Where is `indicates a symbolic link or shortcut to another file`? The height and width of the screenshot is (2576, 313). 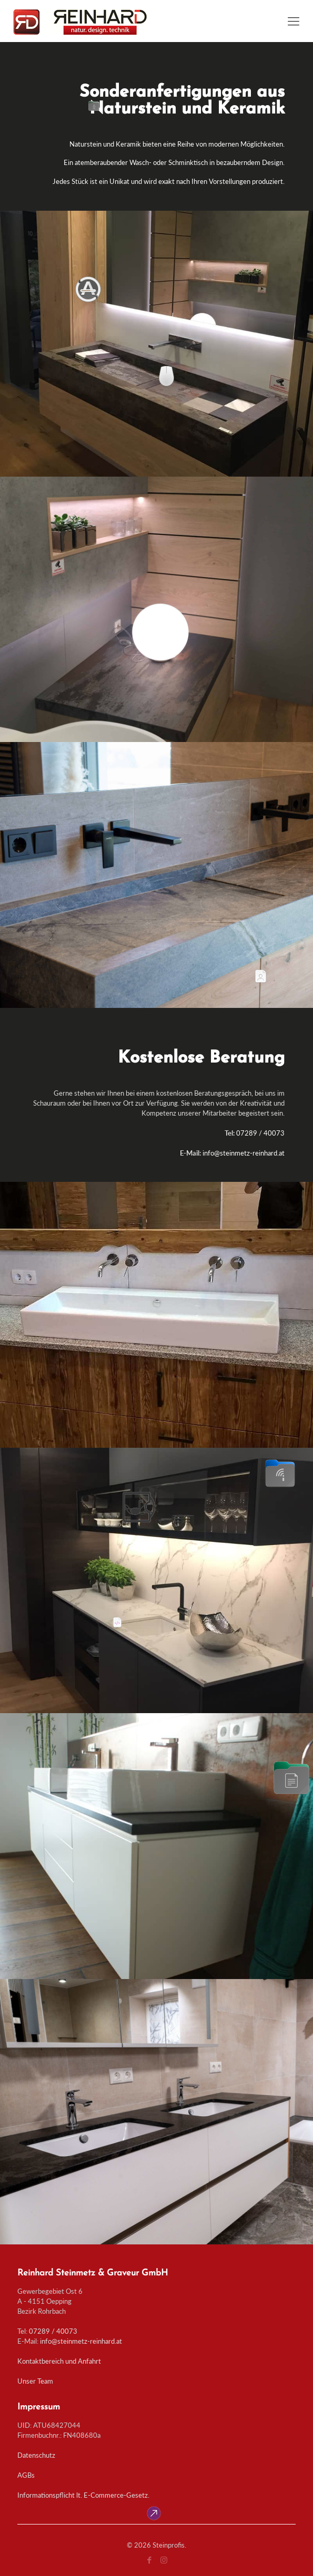
indicates a symbolic link or shortcut to another file is located at coordinates (154, 2513).